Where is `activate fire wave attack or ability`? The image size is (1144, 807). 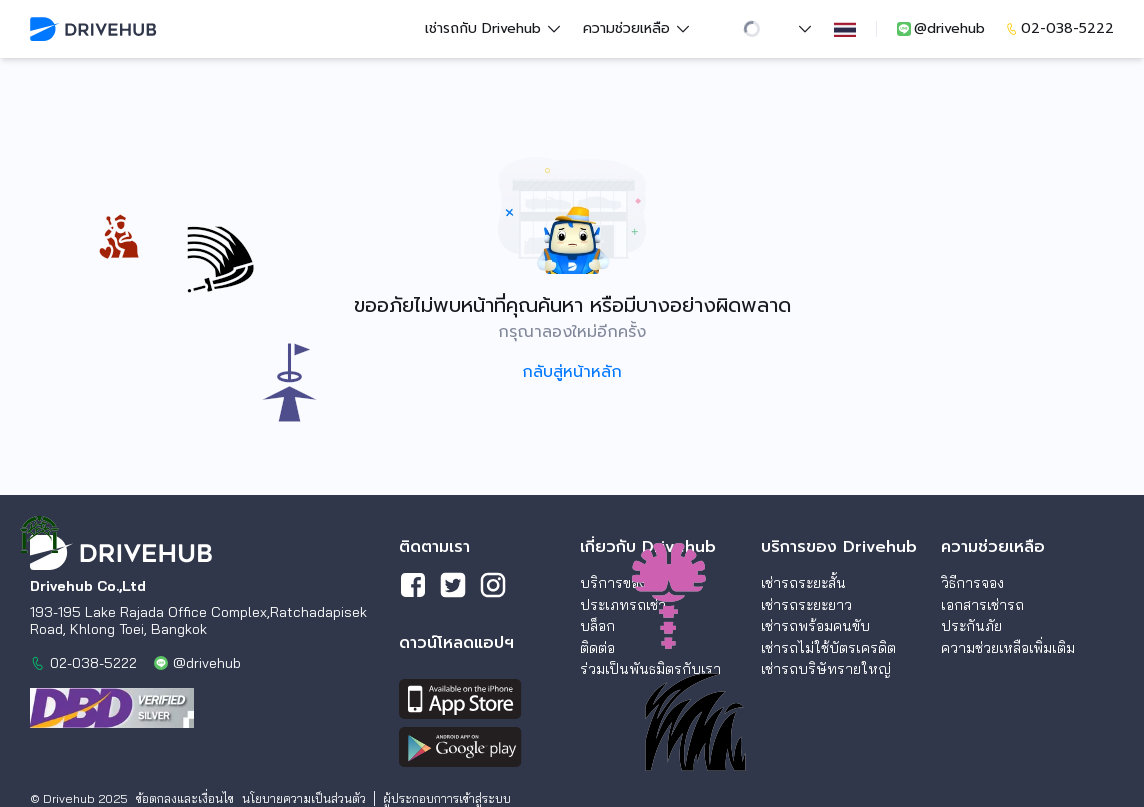 activate fire wave attack or ability is located at coordinates (694, 720).